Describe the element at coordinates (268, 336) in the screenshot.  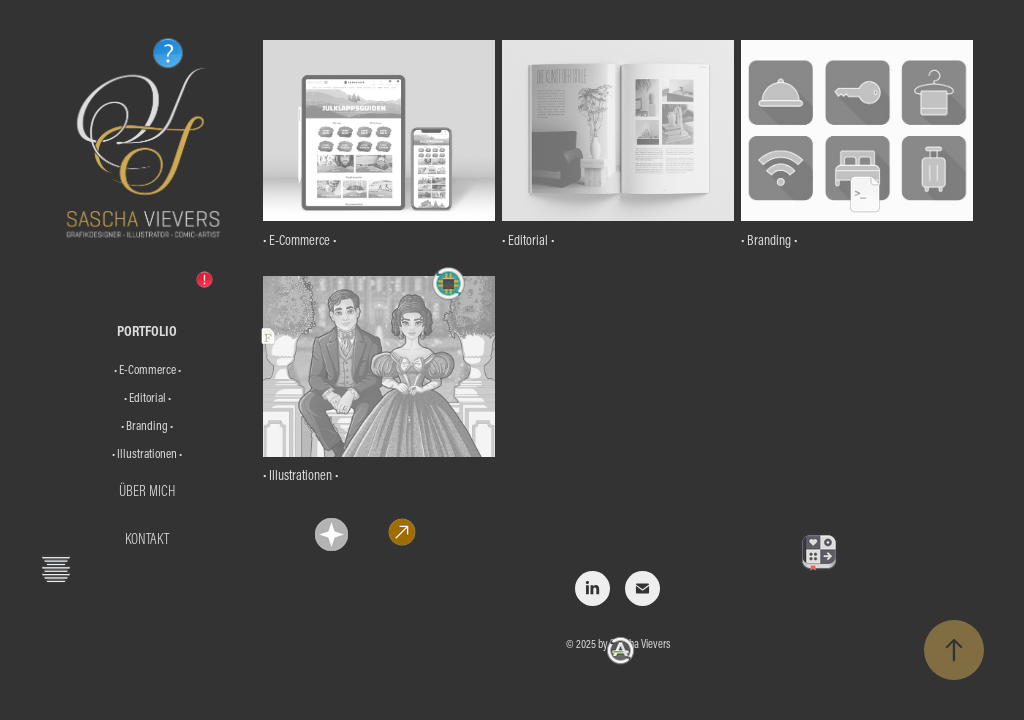
I see `a fortran source code file` at that location.